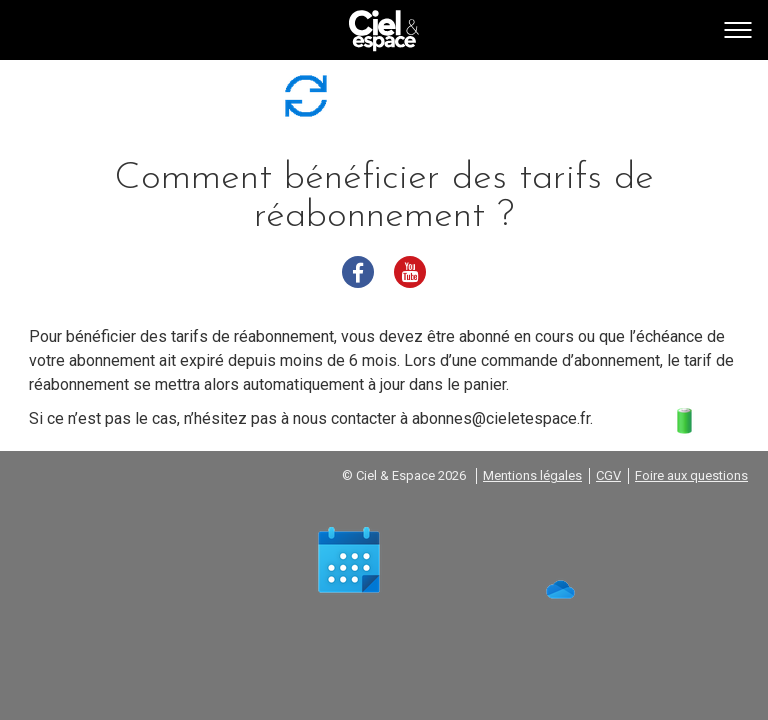  Describe the element at coordinates (684, 420) in the screenshot. I see `view current battery level` at that location.